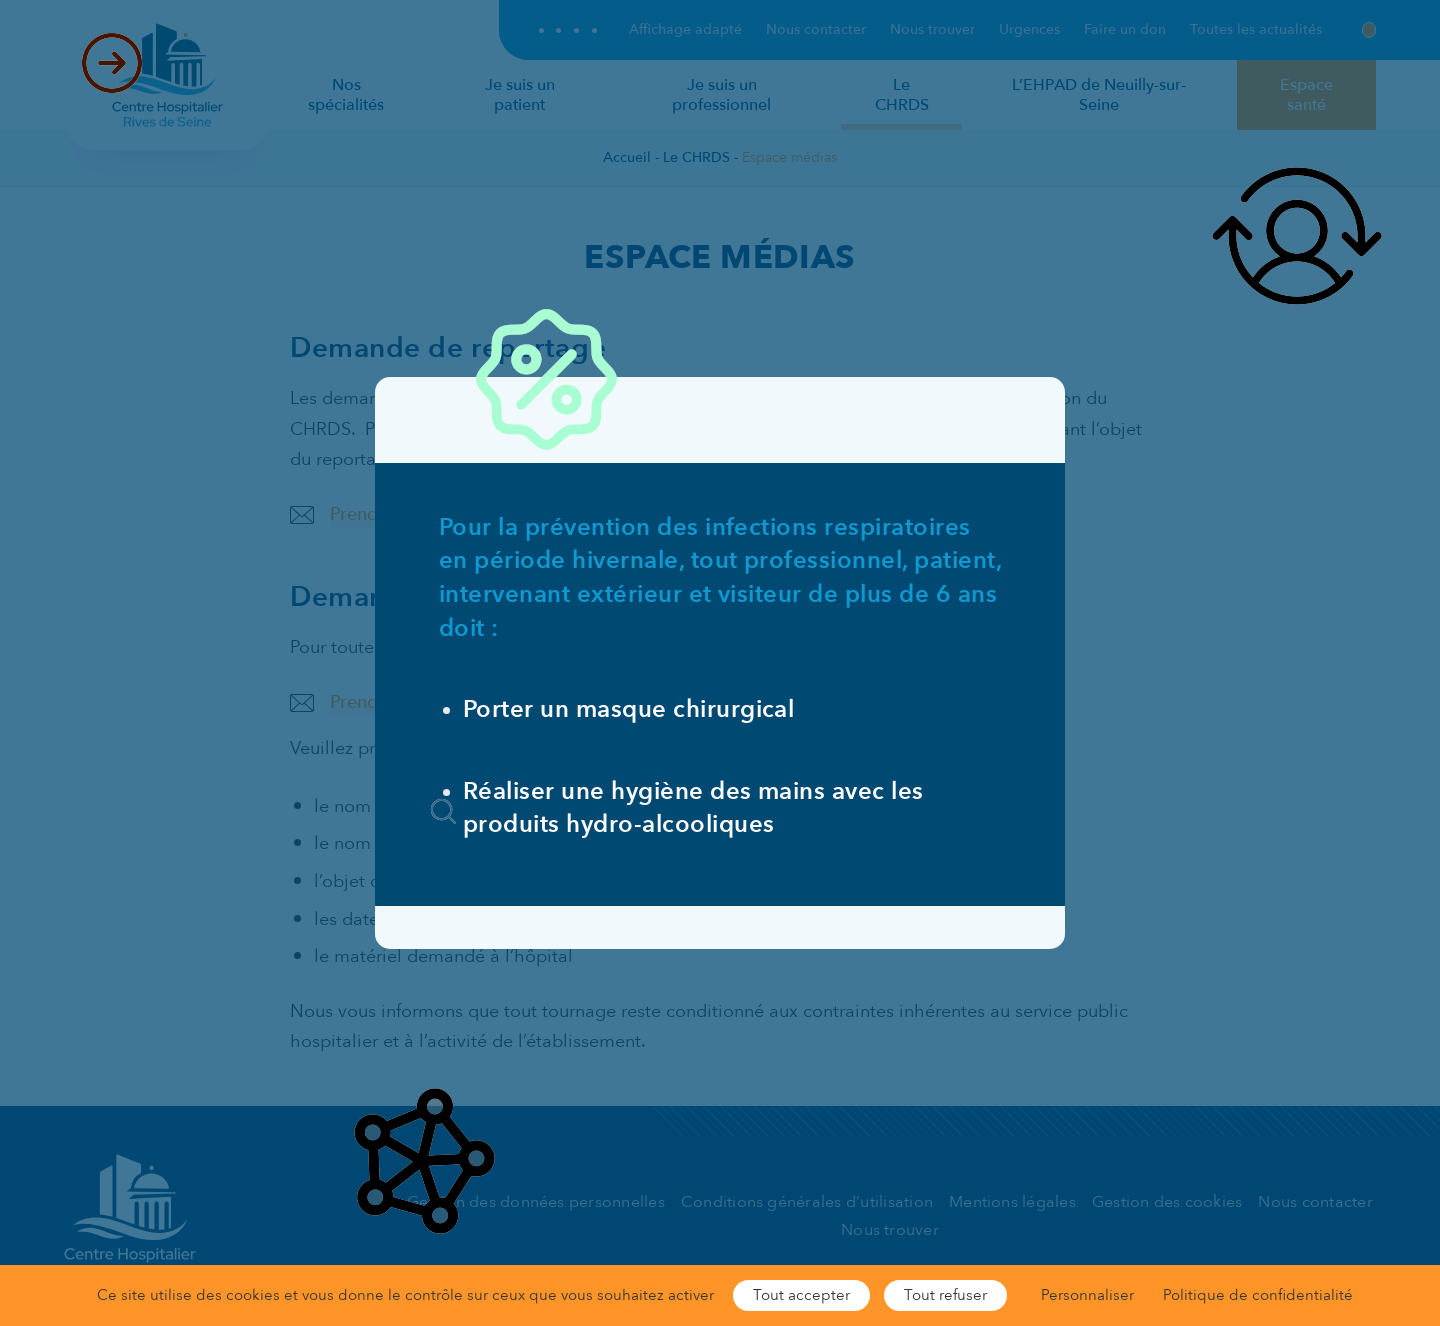  I want to click on connect to the fediverse network, so click(422, 1161).